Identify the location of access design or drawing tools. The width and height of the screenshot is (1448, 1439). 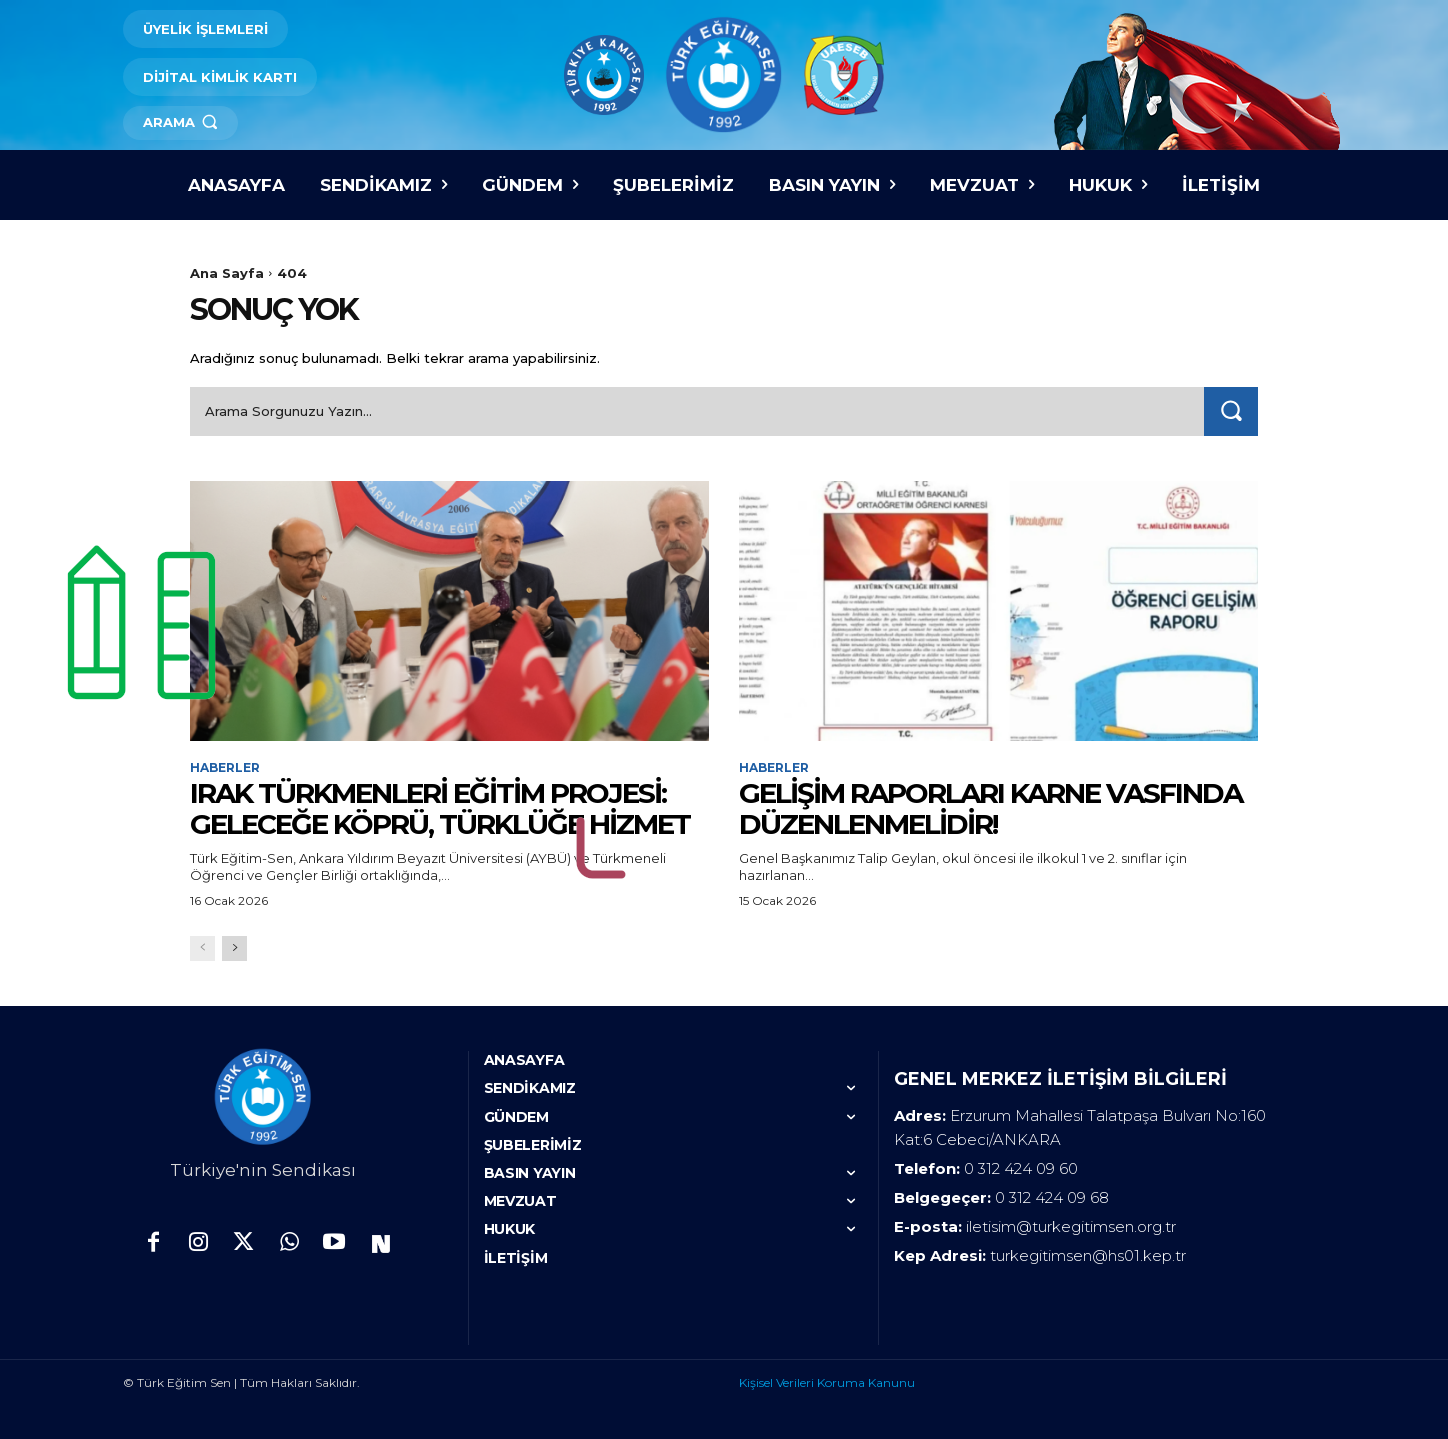
(141, 625).